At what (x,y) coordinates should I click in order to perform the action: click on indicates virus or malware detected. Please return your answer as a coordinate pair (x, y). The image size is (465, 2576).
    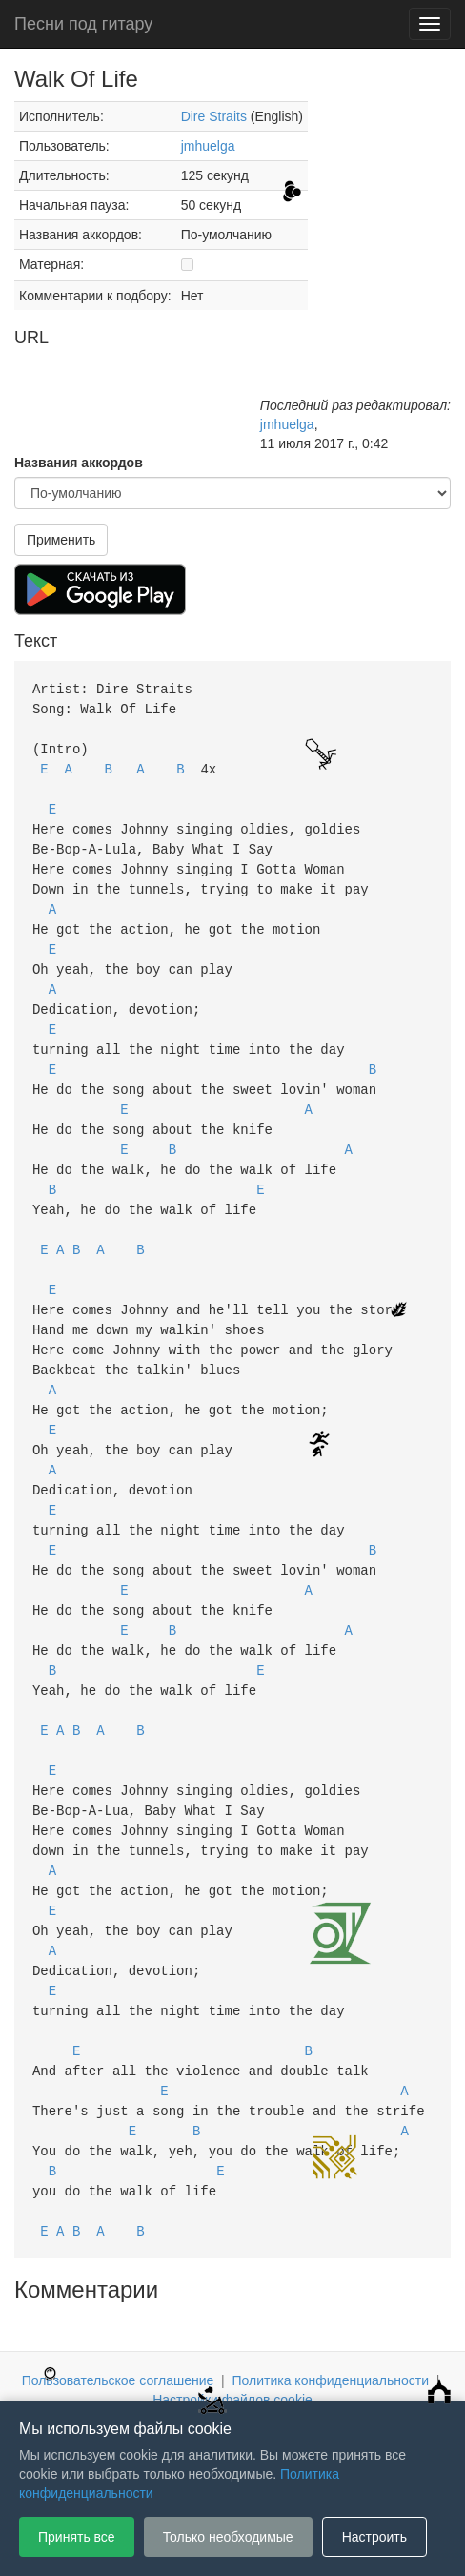
    Looking at the image, I should click on (320, 753).